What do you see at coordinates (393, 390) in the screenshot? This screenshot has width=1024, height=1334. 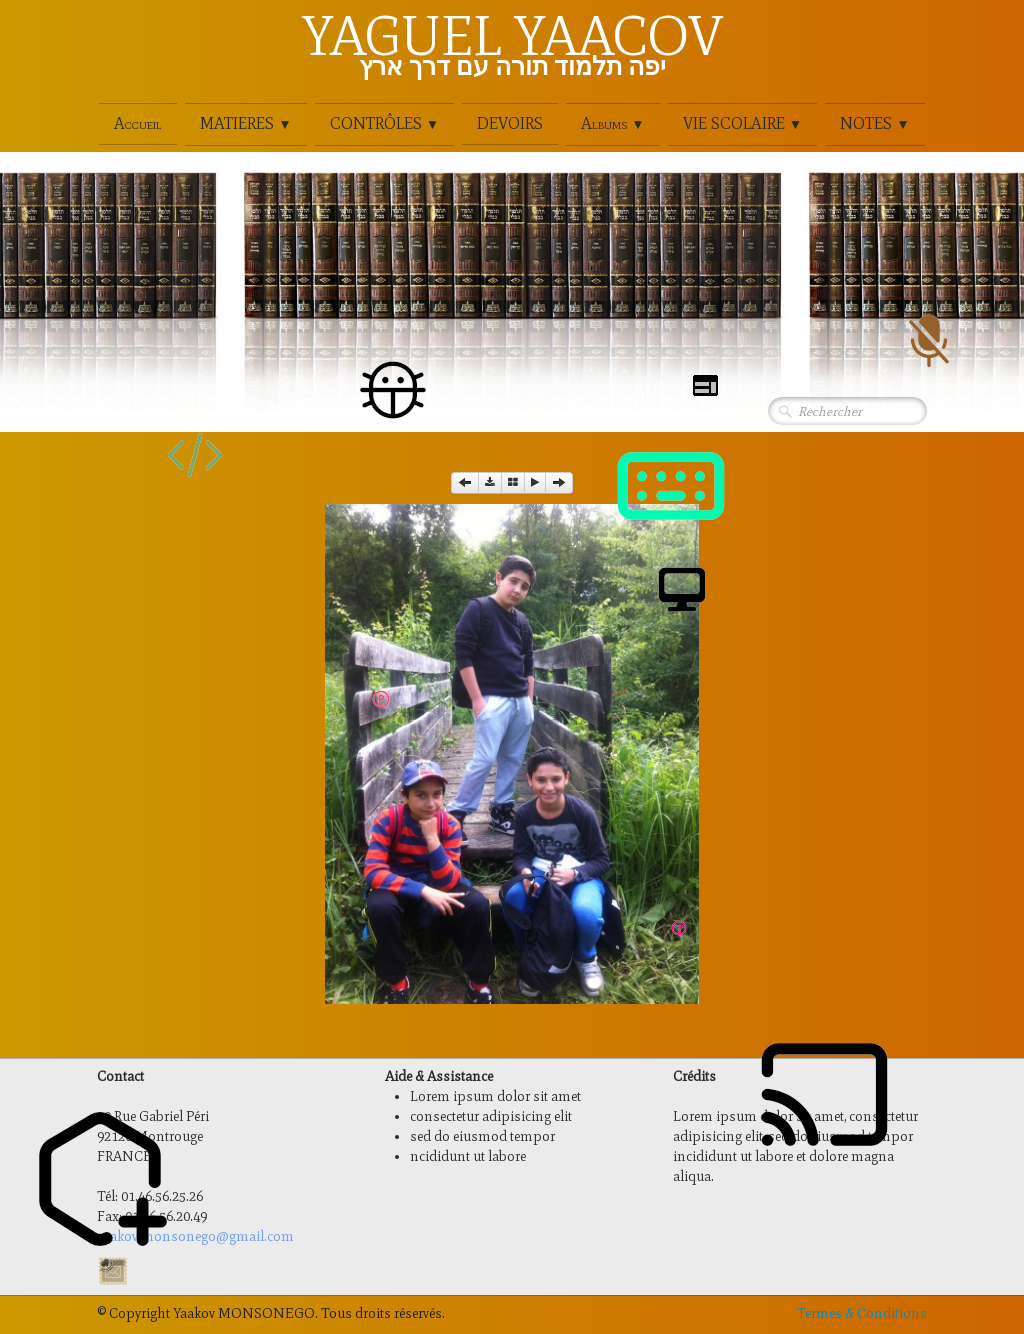 I see `report a bug or issue` at bounding box center [393, 390].